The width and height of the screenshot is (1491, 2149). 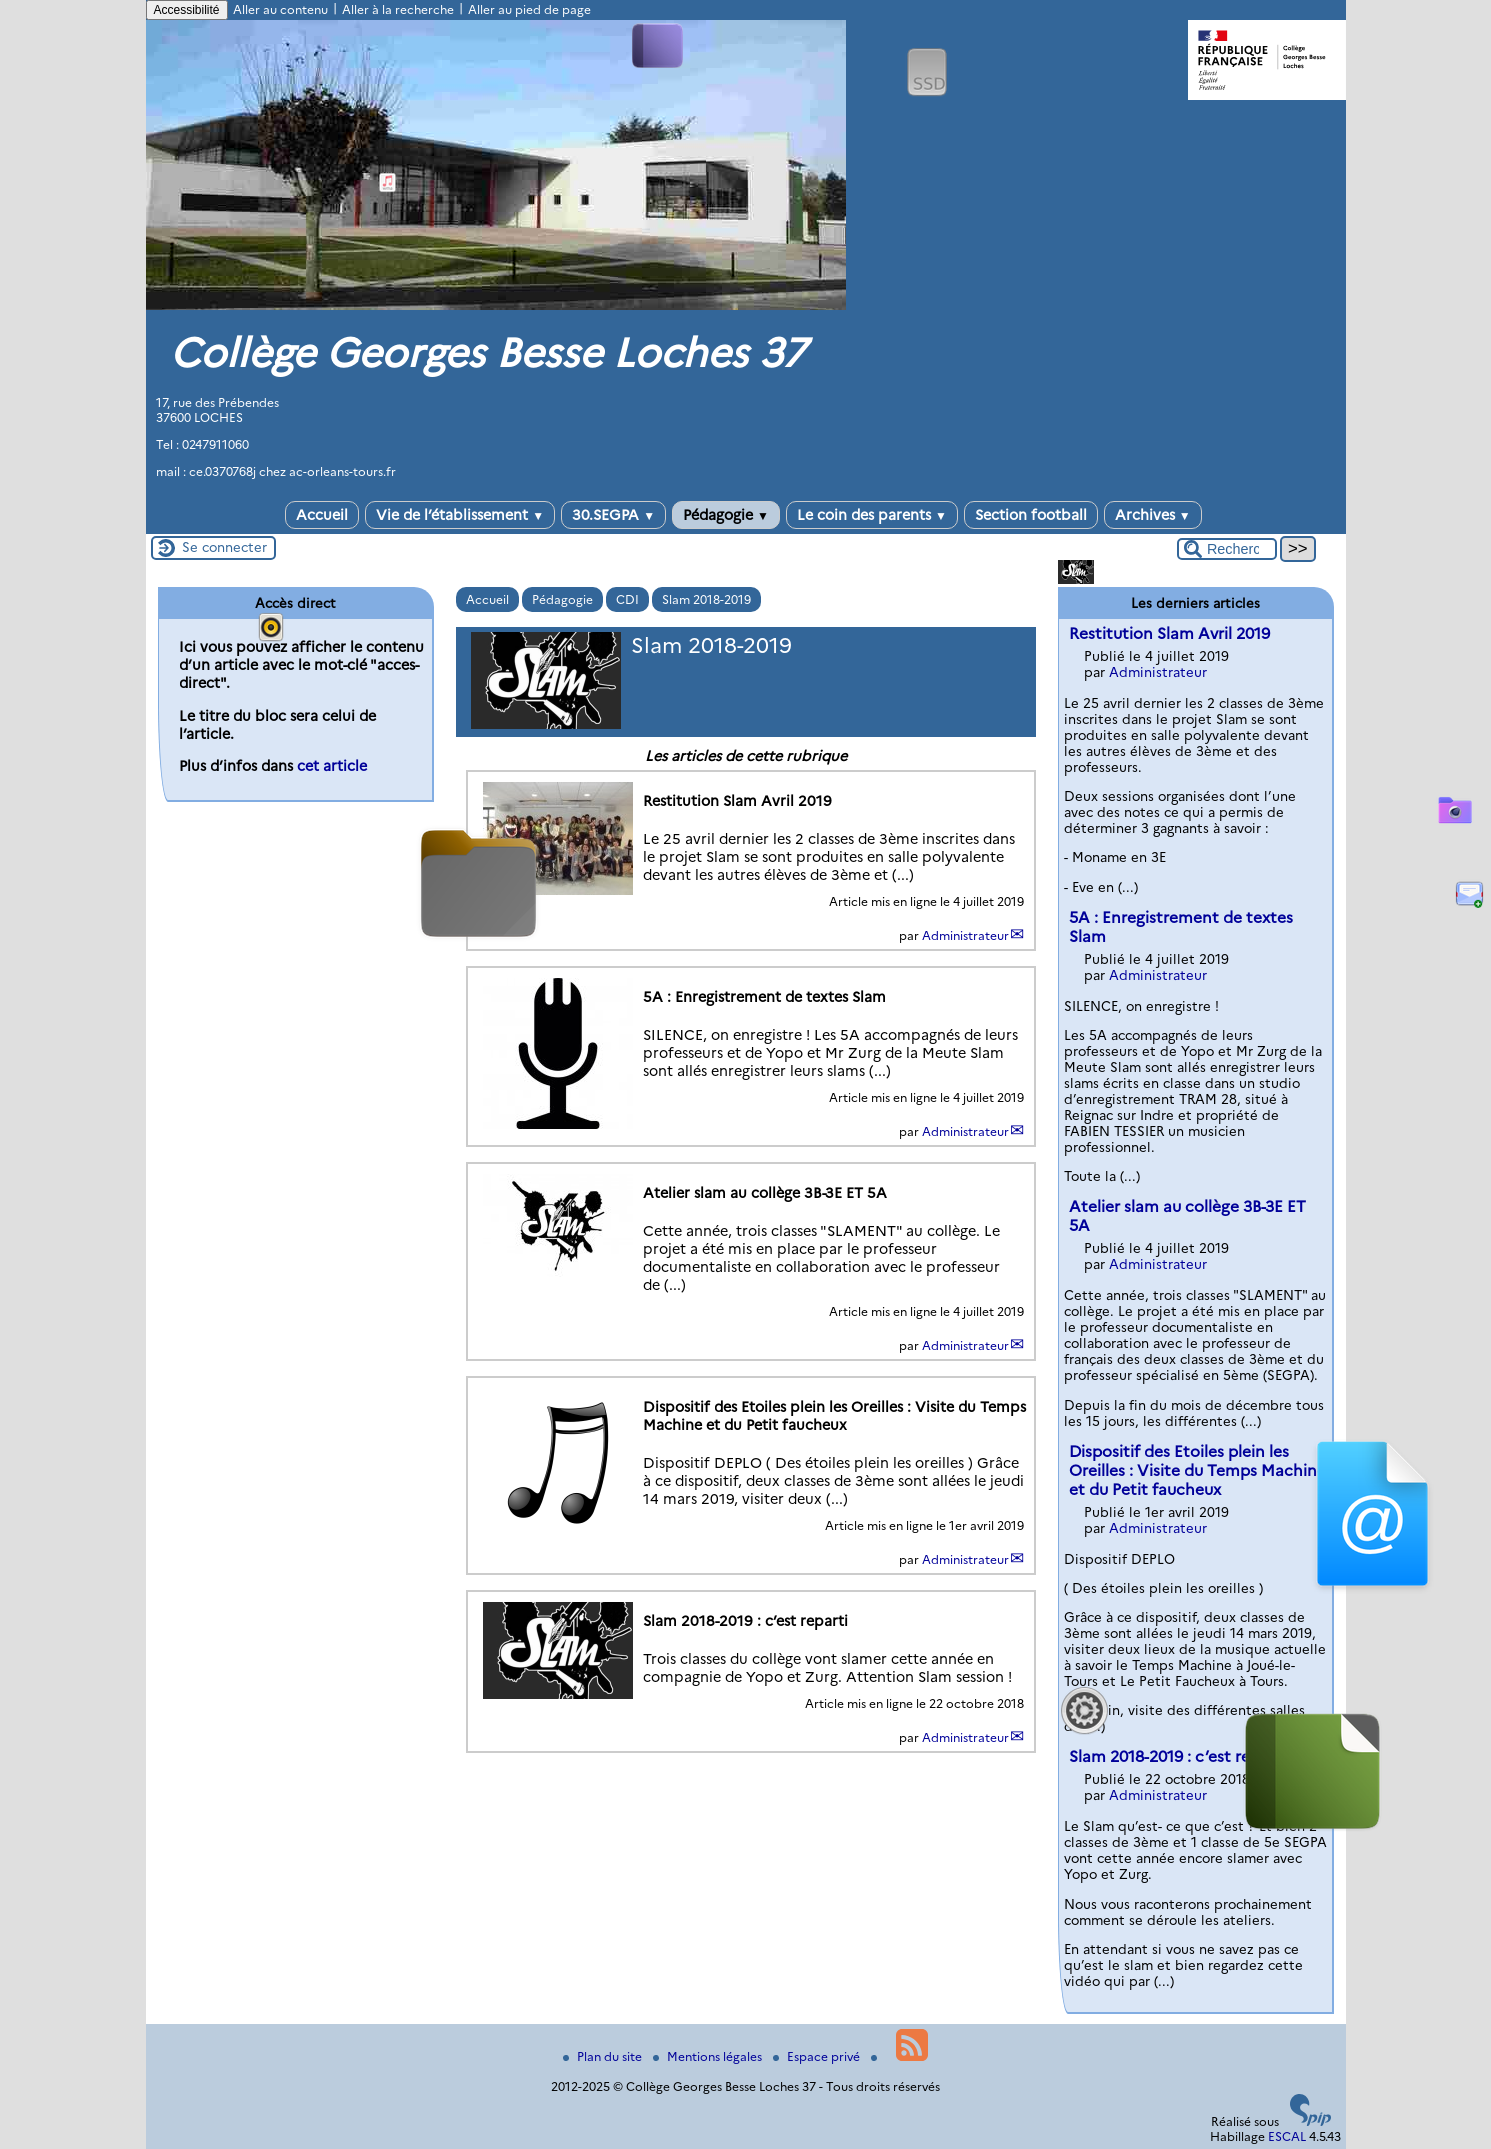 What do you see at coordinates (271, 627) in the screenshot?
I see `open rhythmbox music player` at bounding box center [271, 627].